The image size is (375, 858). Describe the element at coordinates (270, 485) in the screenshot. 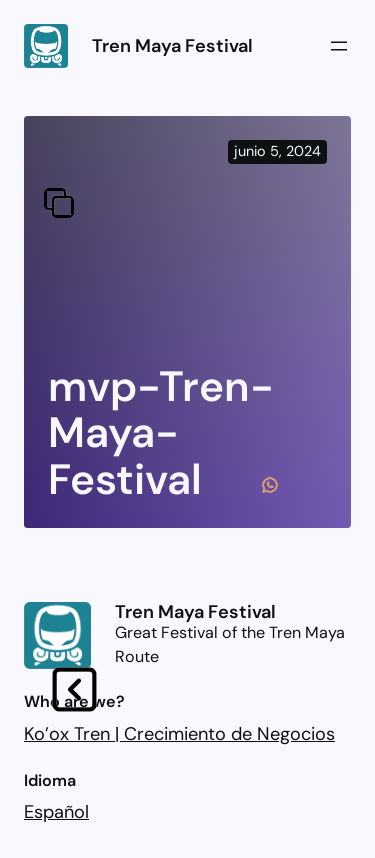

I see `open WhatsApp messaging app` at that location.